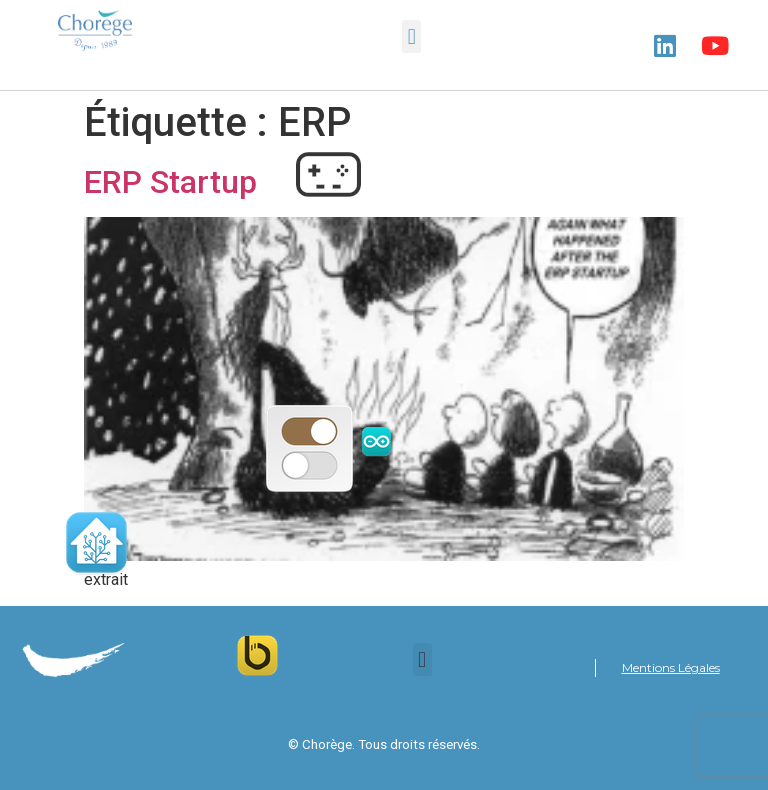 Image resolution: width=768 pixels, height=790 pixels. Describe the element at coordinates (376, 441) in the screenshot. I see `open the Arduino IDE application` at that location.